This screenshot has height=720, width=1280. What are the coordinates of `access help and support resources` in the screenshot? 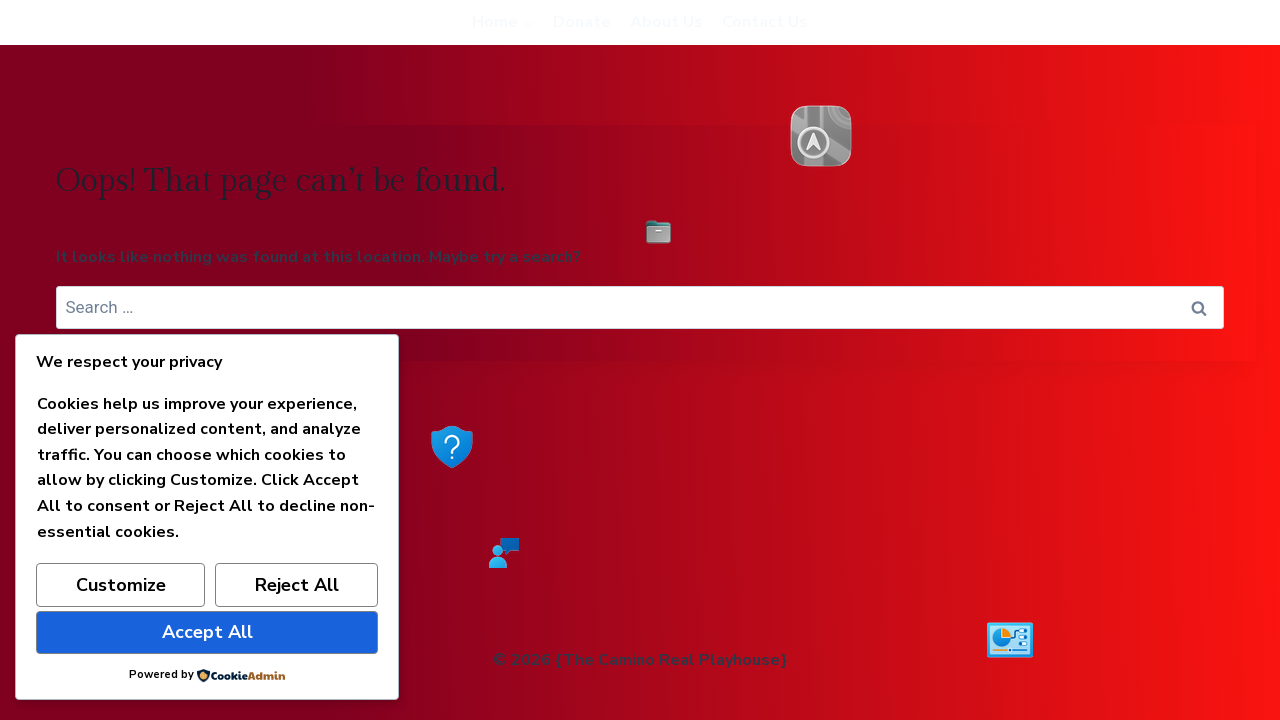 It's located at (452, 447).